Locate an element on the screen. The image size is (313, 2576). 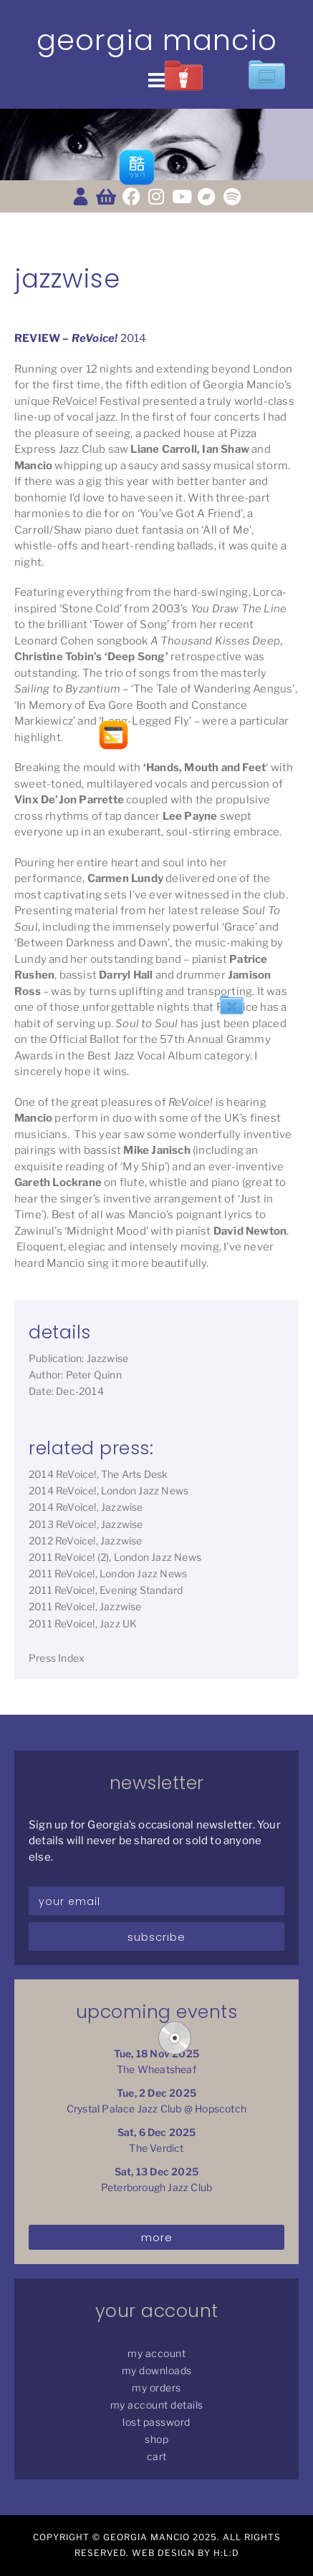
open graphics or design files folder is located at coordinates (231, 1004).